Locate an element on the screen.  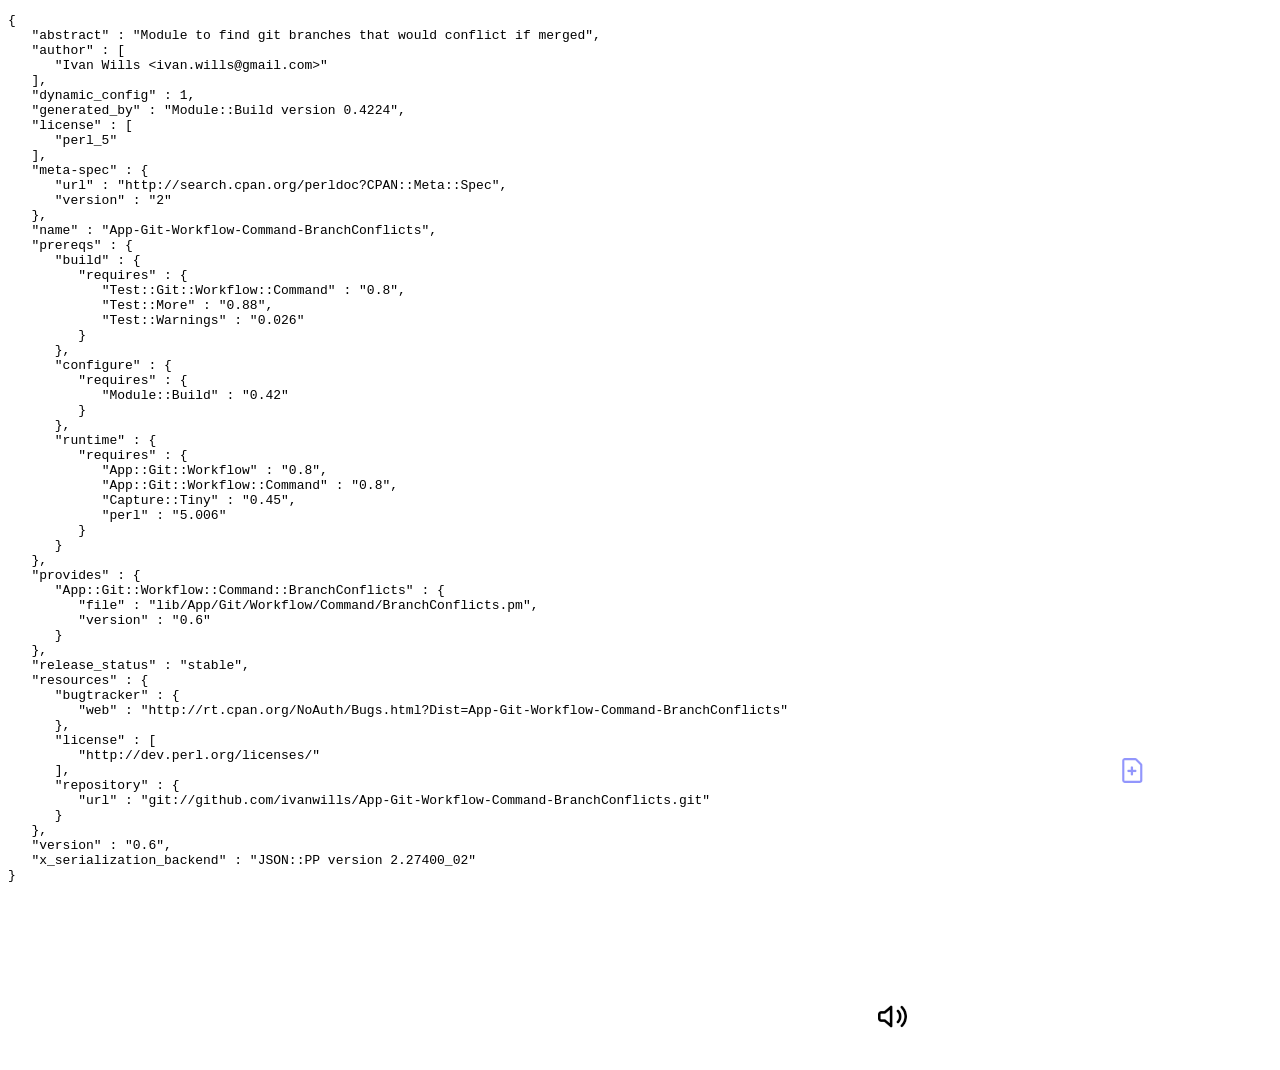
unmute audio or turn sound on is located at coordinates (892, 1016).